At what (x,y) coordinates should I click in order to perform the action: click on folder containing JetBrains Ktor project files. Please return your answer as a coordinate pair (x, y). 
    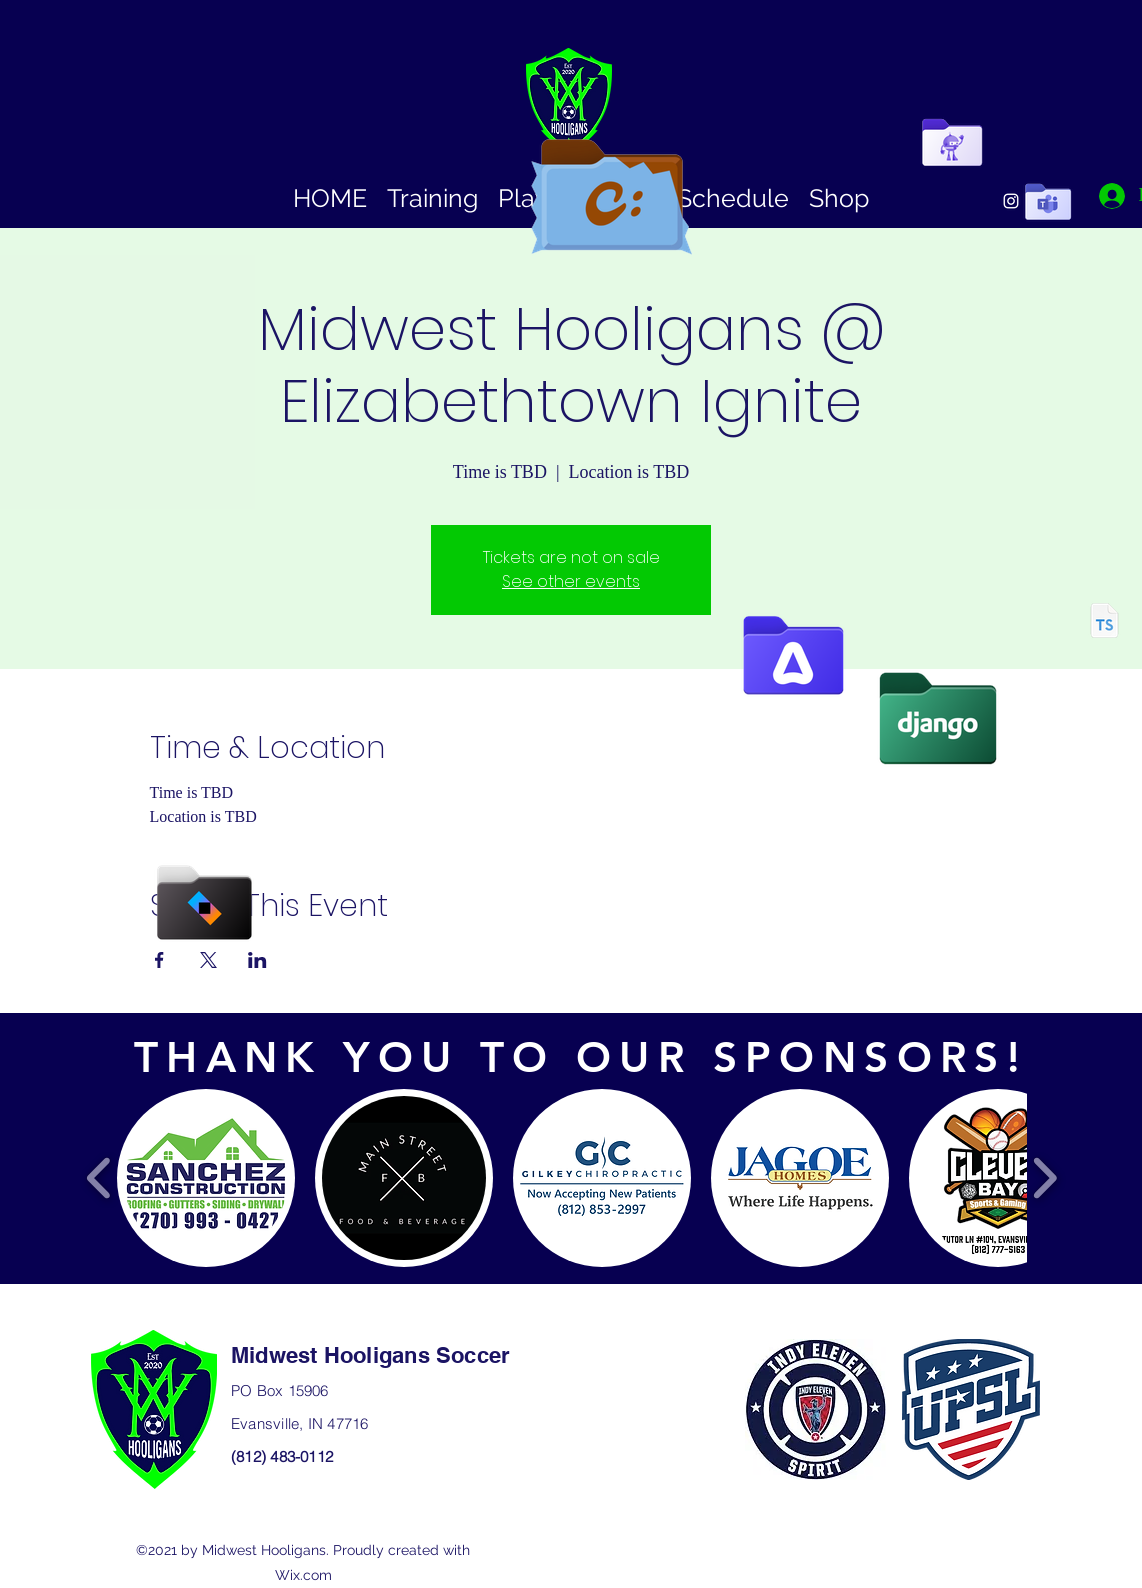
    Looking at the image, I should click on (204, 905).